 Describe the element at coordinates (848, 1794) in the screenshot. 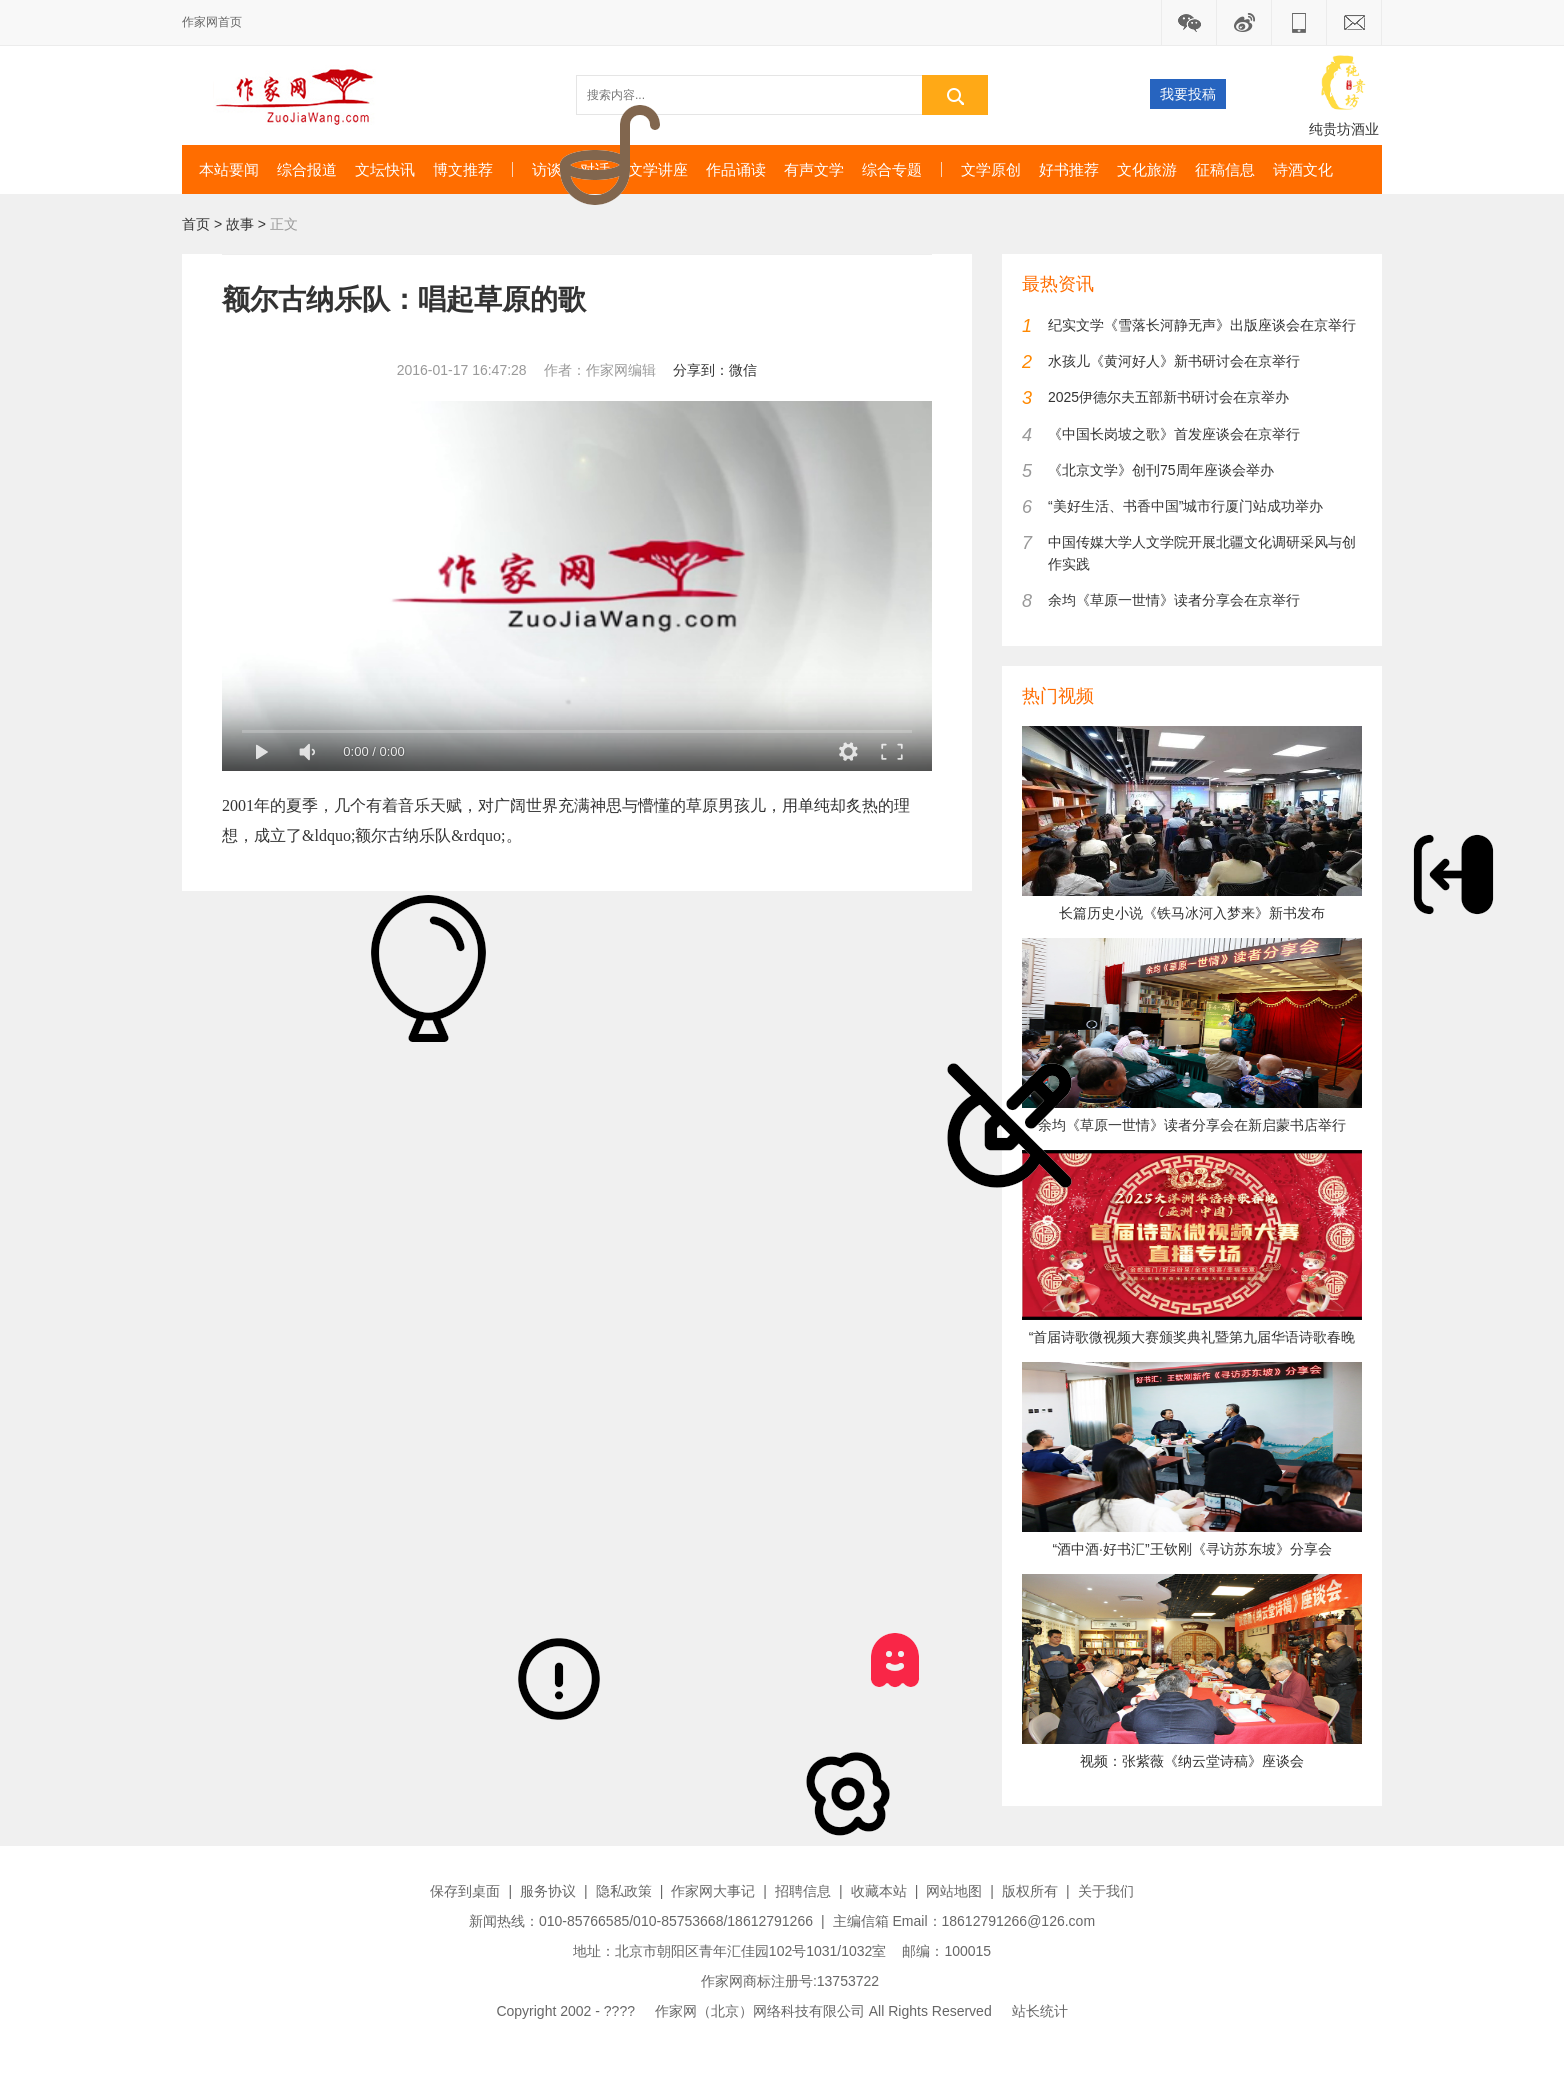

I see `access breakfast or brunch recipes` at that location.